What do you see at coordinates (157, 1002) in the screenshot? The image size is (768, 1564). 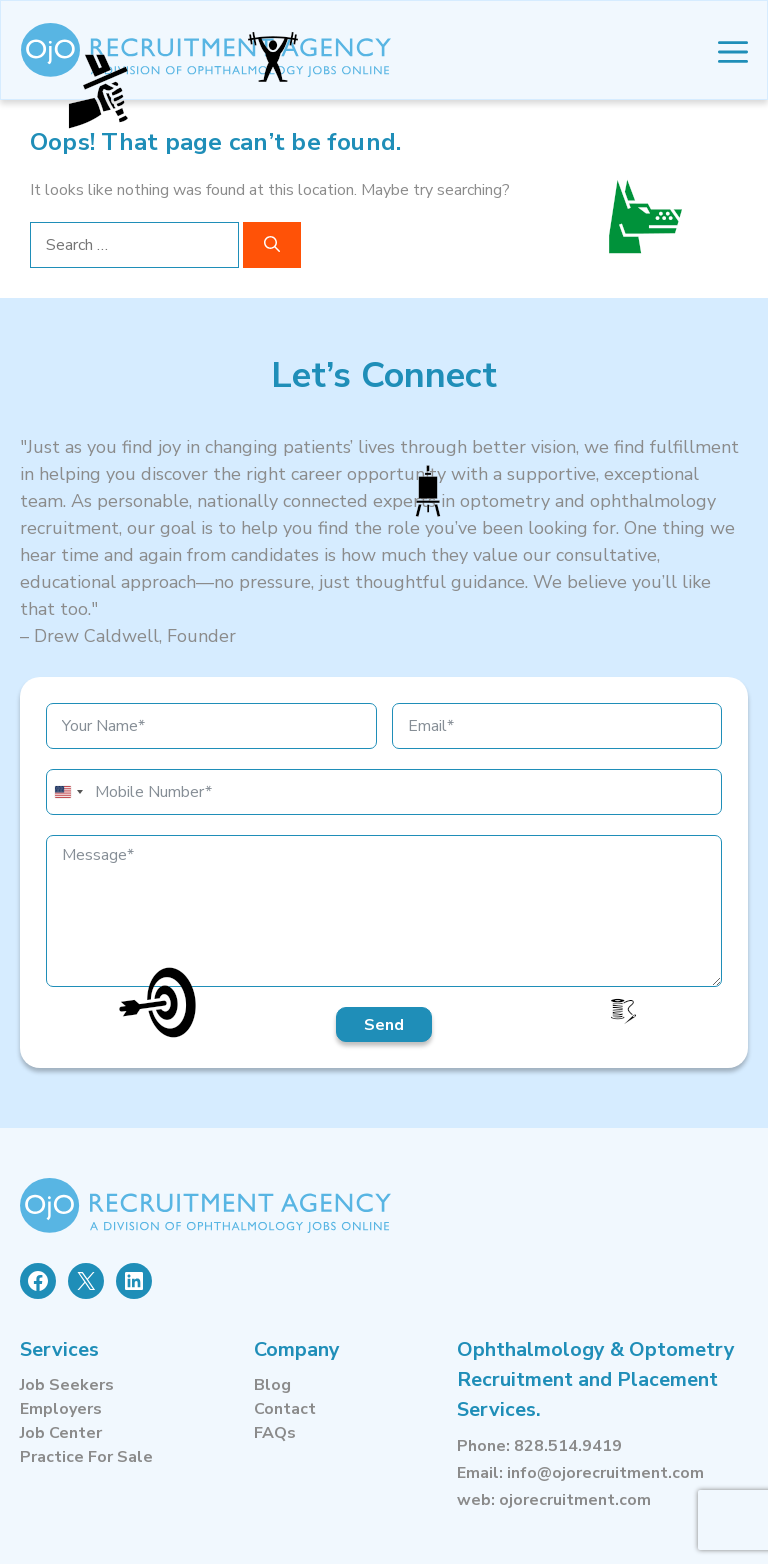 I see `set or view your goals` at bounding box center [157, 1002].